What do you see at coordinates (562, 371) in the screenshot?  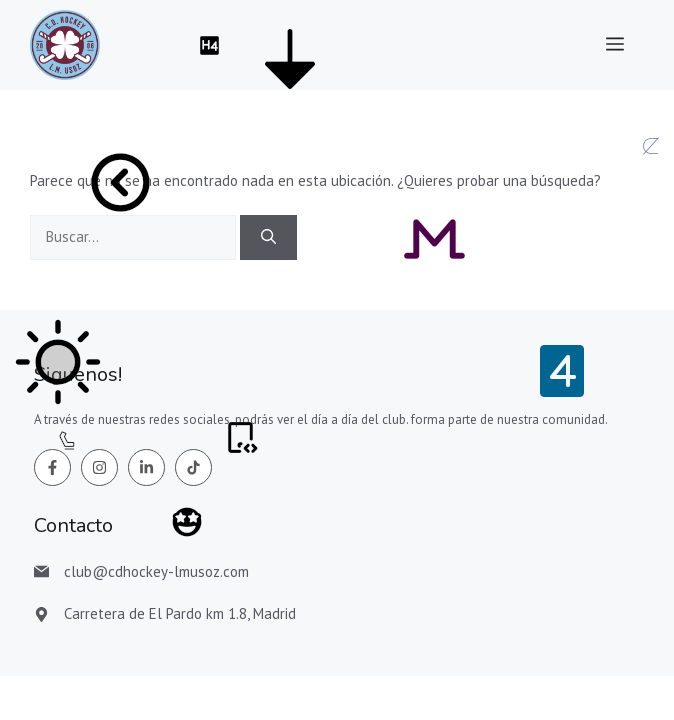 I see `indicates step four in a multi-step process` at bounding box center [562, 371].